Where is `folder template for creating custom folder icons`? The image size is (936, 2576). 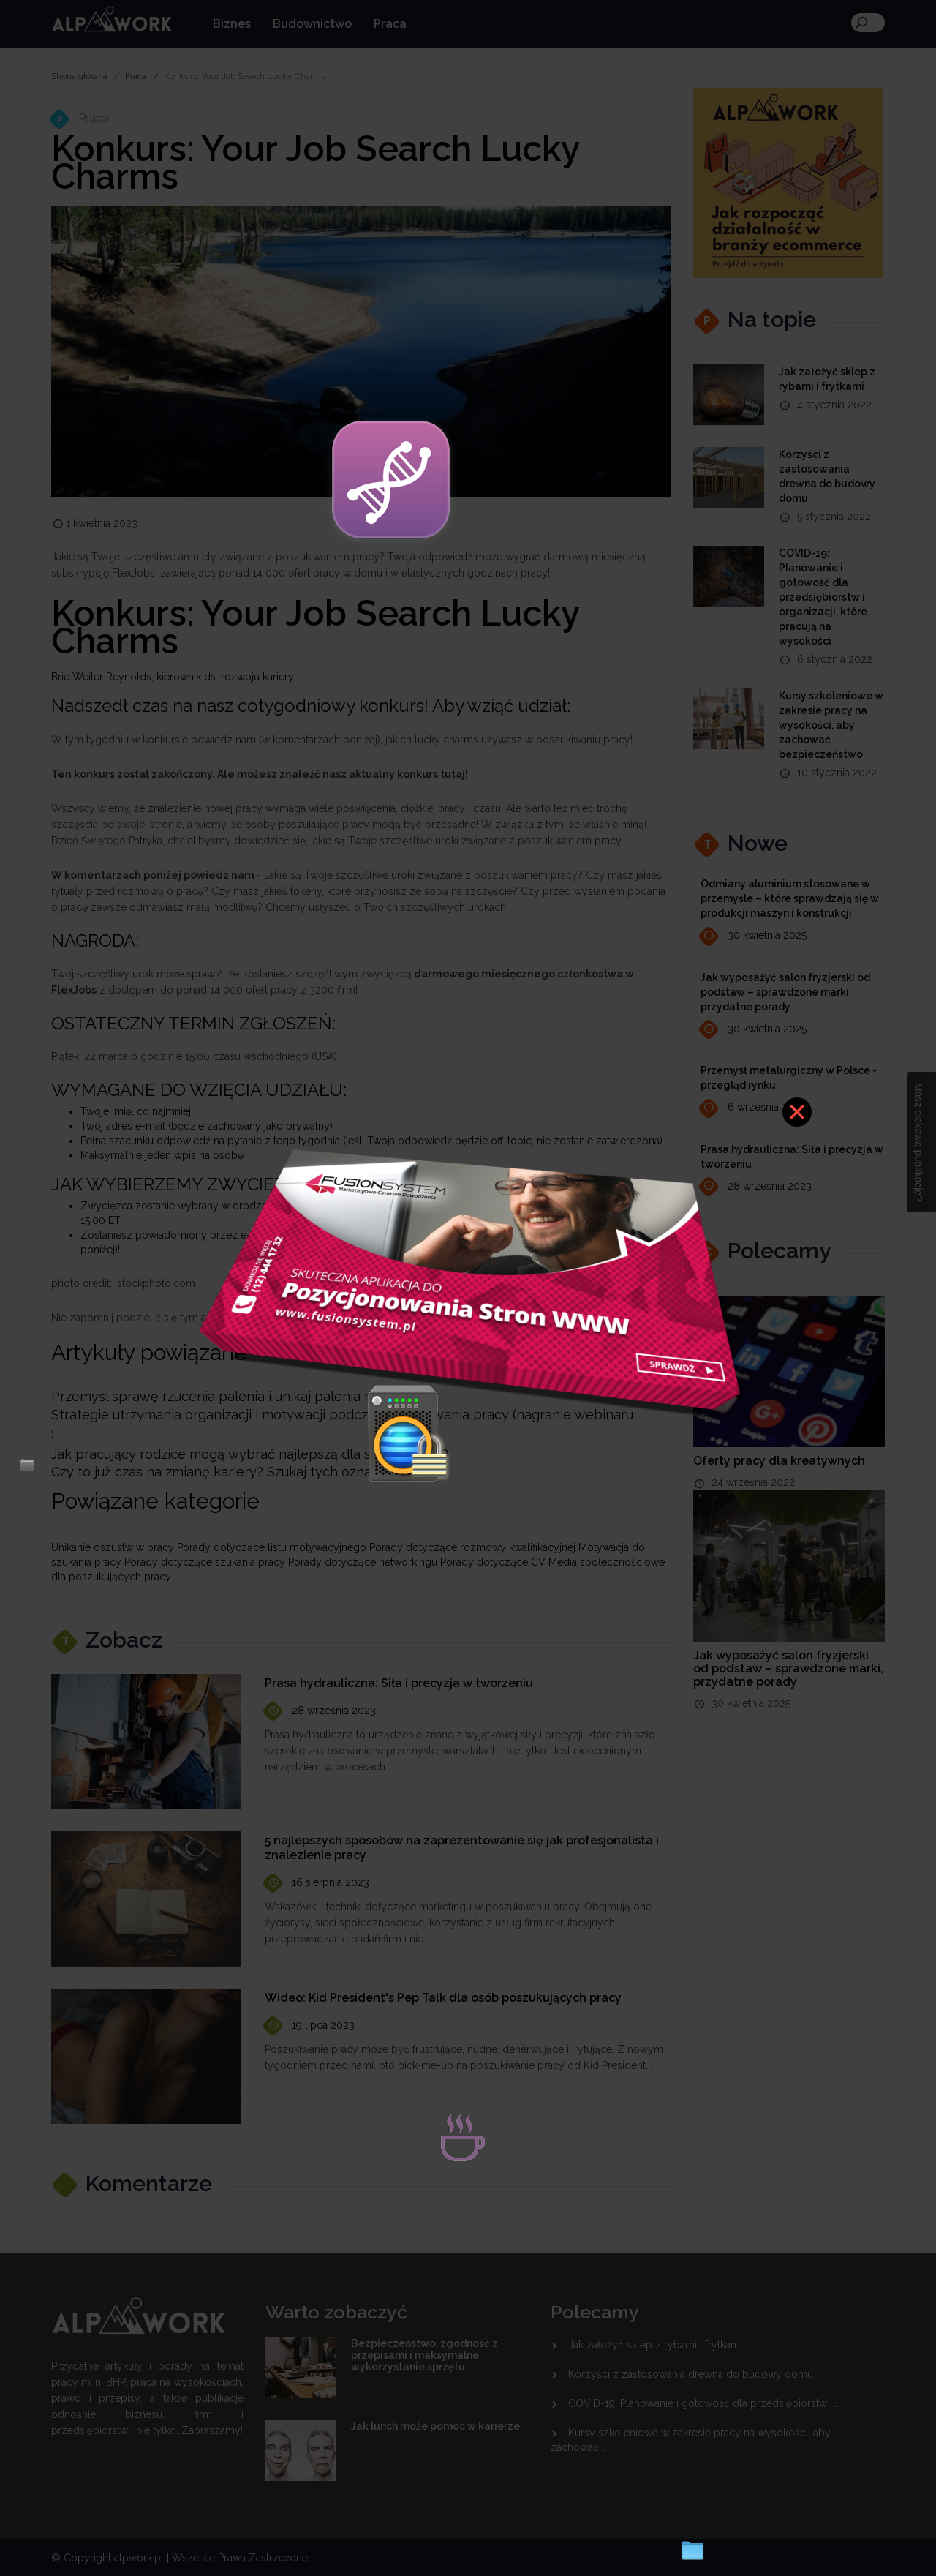 folder template for creating custom folder icons is located at coordinates (692, 2550).